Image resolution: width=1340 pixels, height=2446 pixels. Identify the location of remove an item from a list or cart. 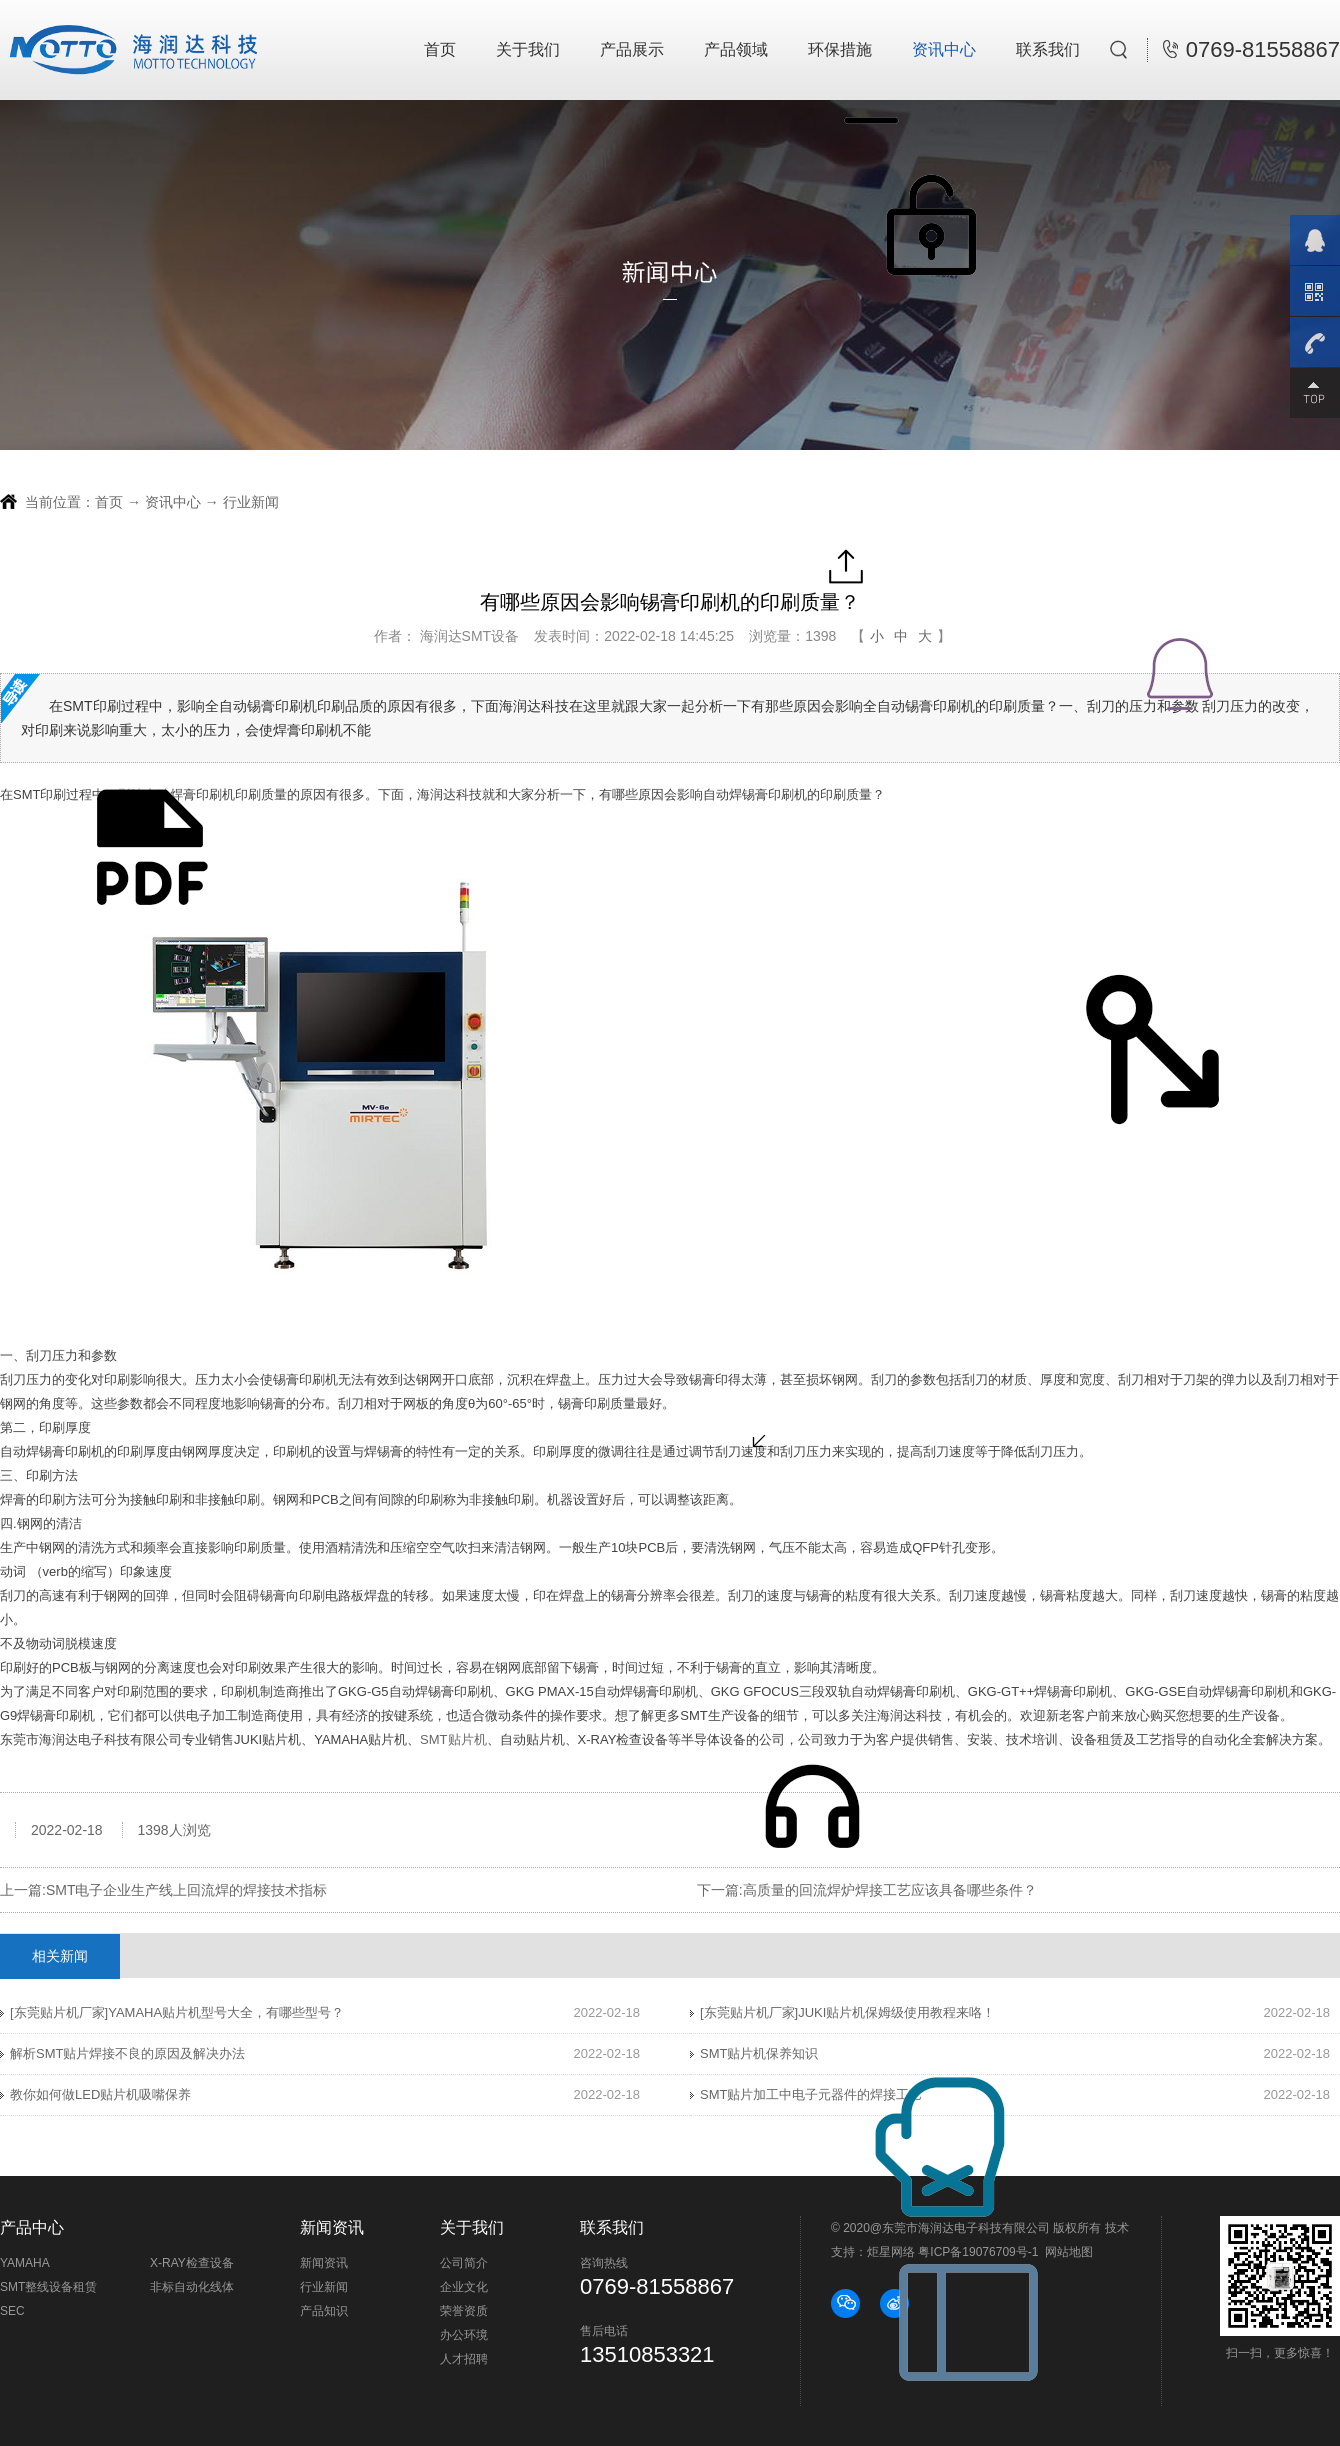
(871, 120).